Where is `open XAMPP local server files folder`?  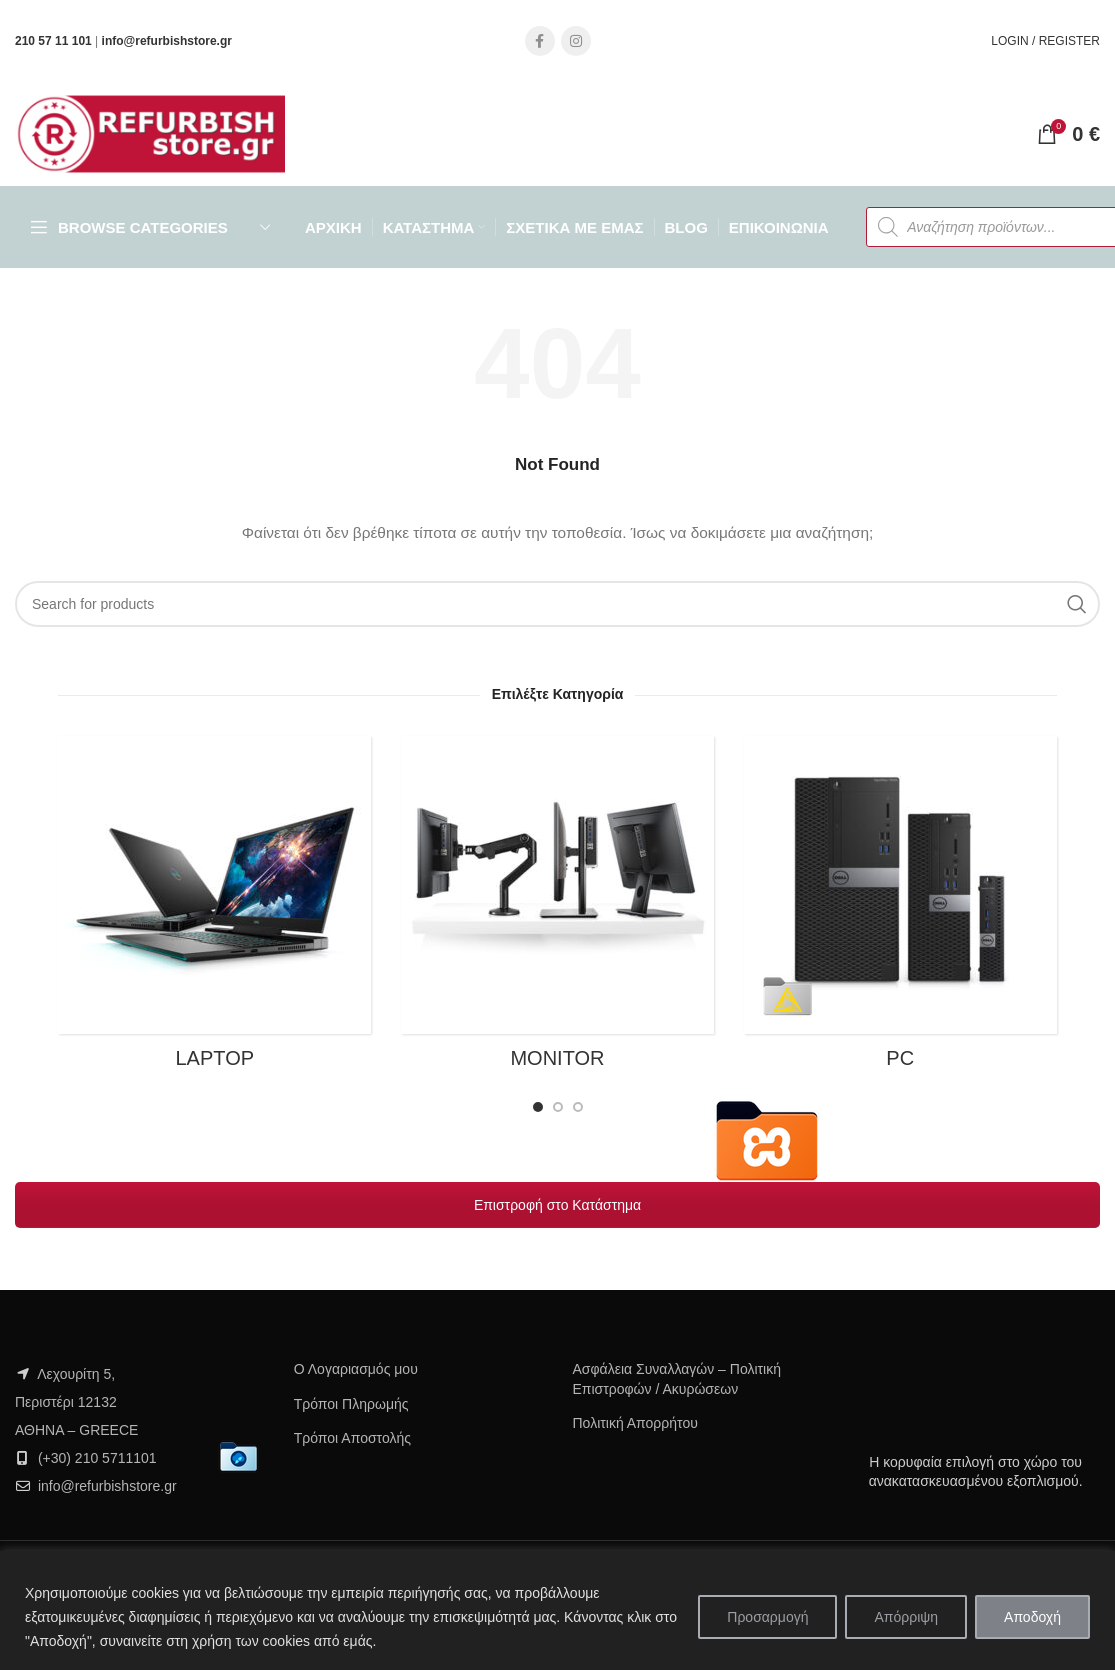 open XAMPP local server files folder is located at coordinates (766, 1143).